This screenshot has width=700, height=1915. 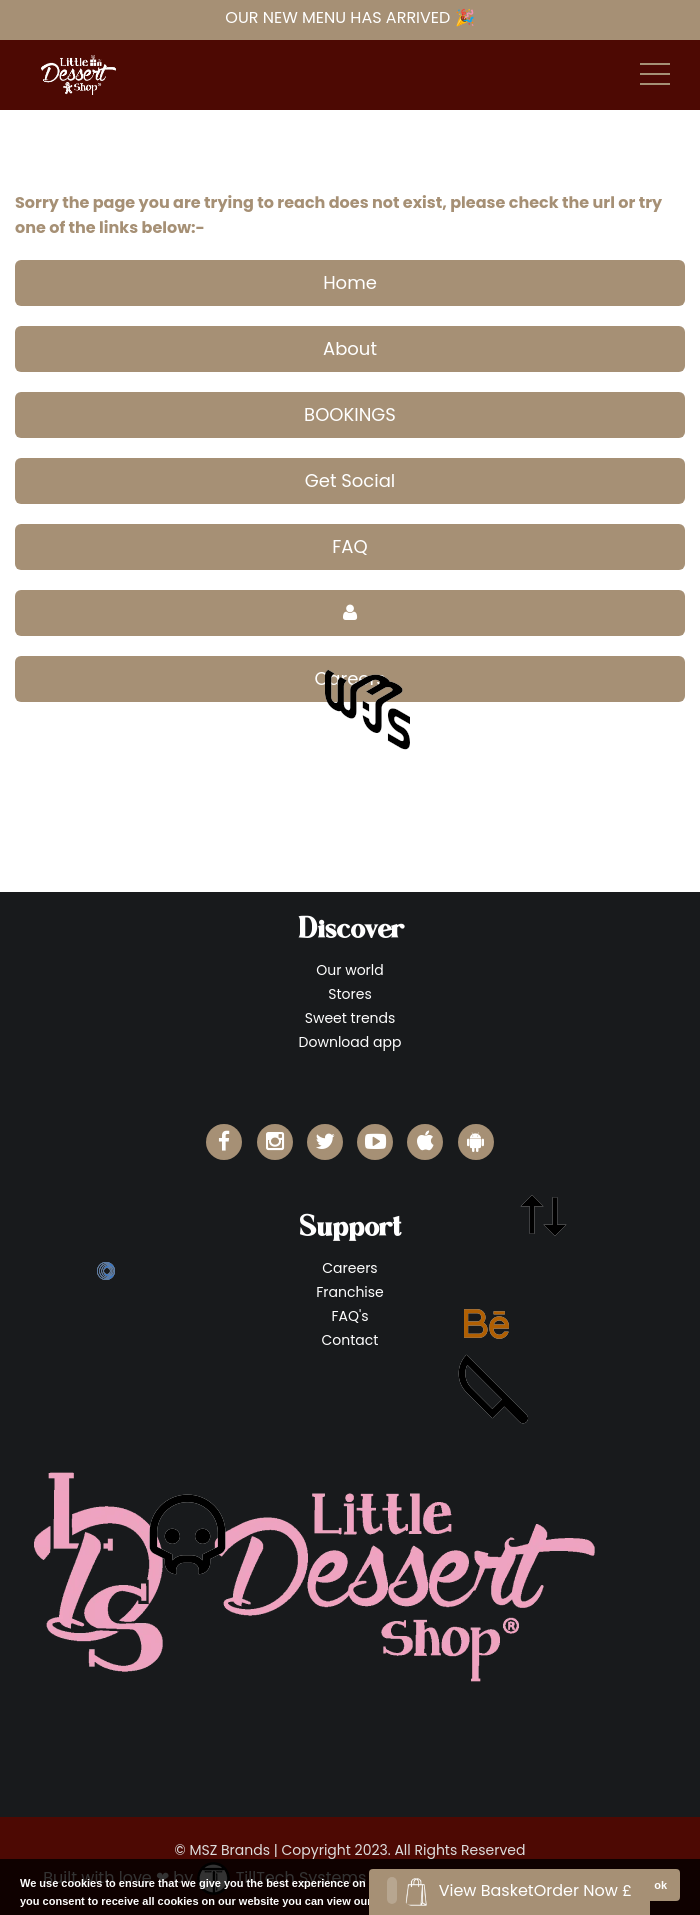 What do you see at coordinates (486, 1323) in the screenshot?
I see `visit behance profile or portfolio` at bounding box center [486, 1323].